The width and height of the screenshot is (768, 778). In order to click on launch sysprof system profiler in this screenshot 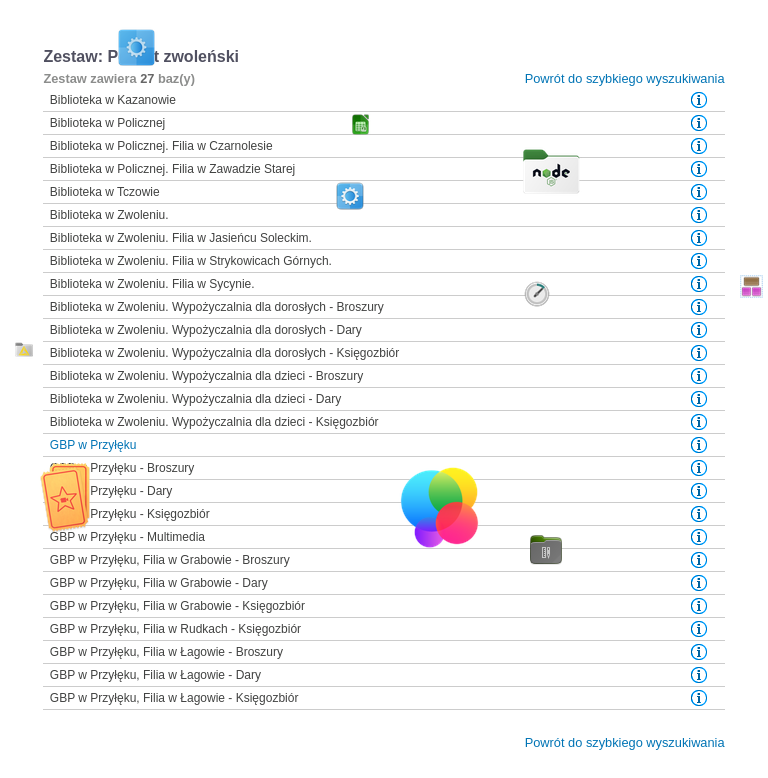, I will do `click(537, 294)`.